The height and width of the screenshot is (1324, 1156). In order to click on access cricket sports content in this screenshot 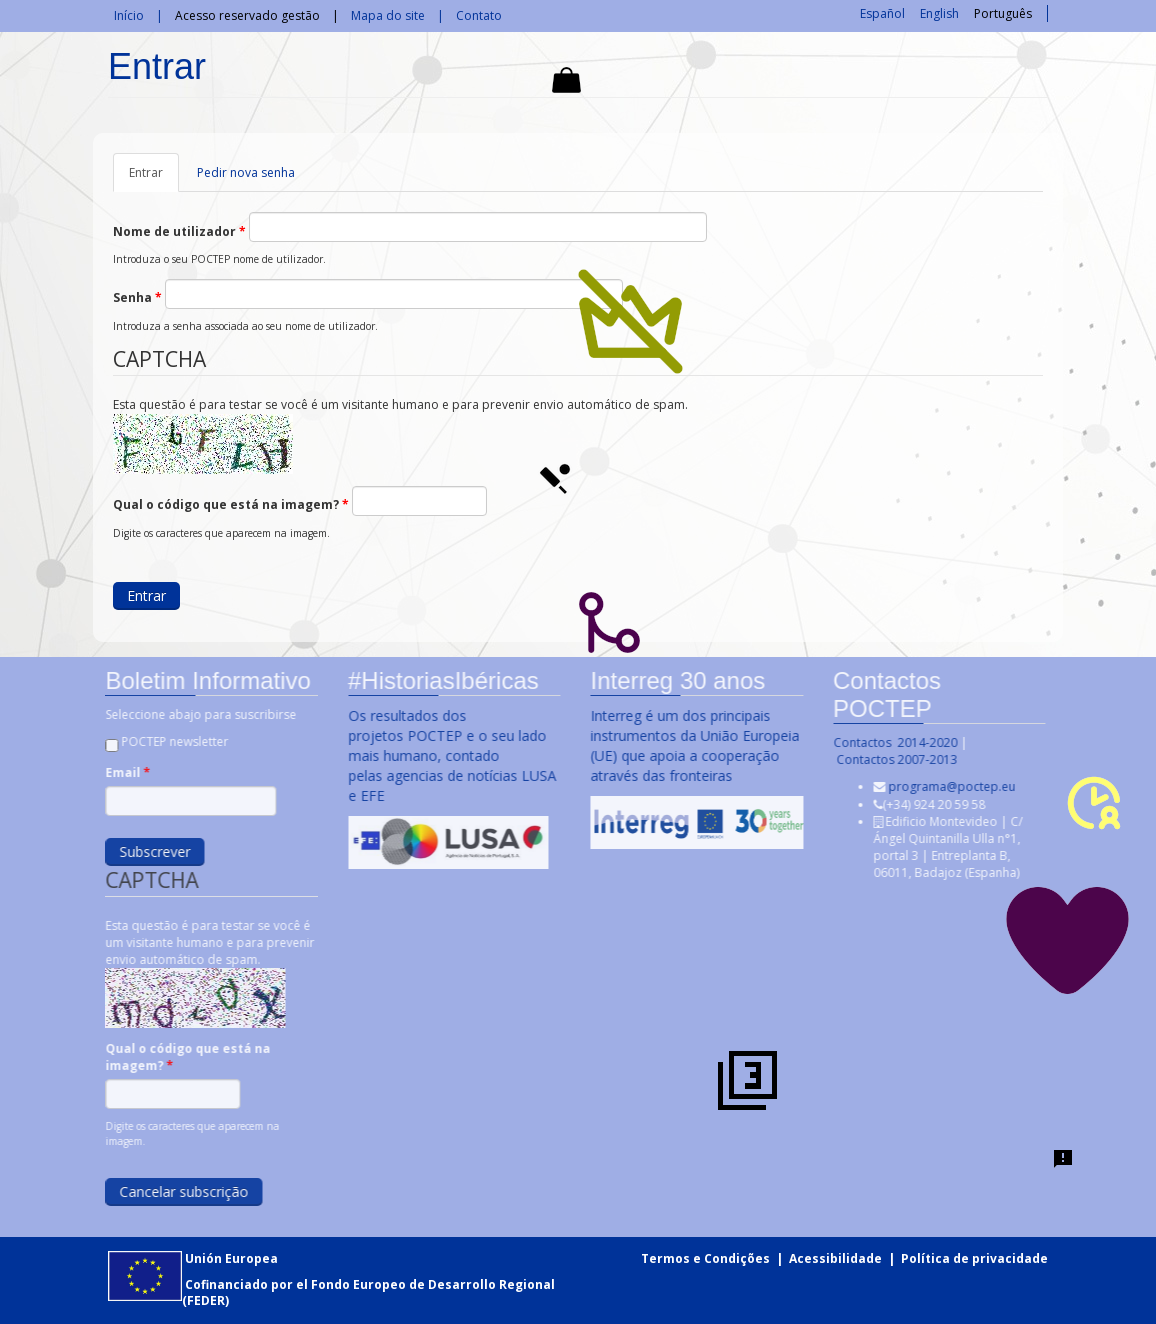, I will do `click(555, 479)`.